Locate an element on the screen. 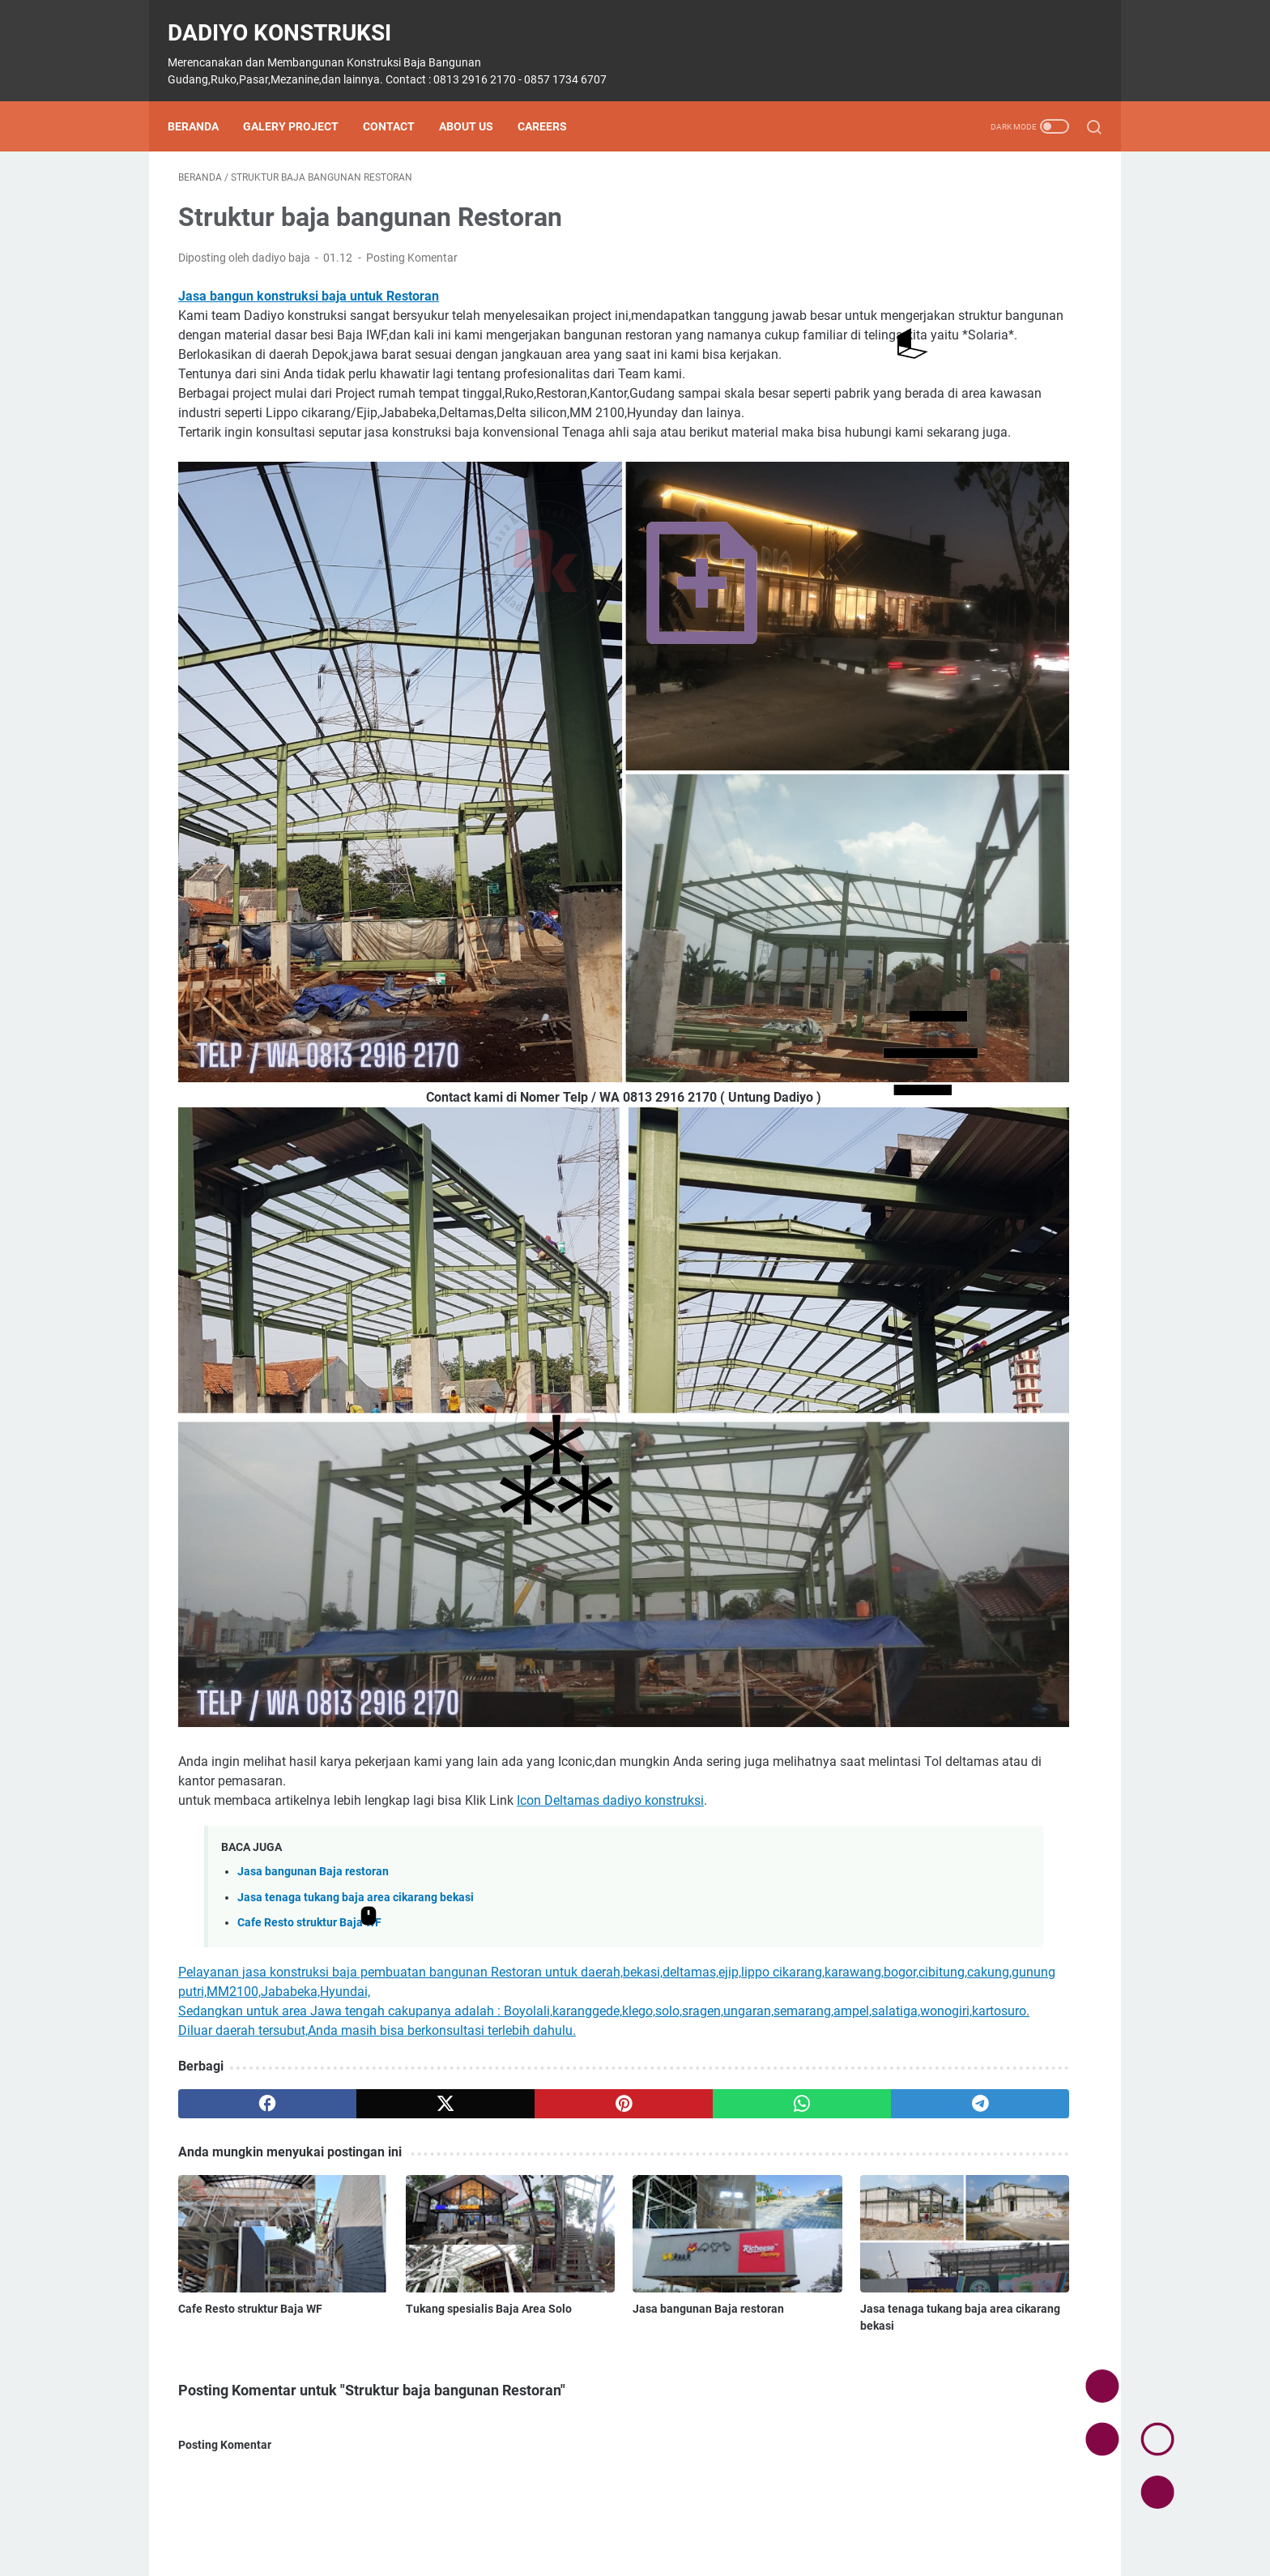 The width and height of the screenshot is (1270, 2576). visit nexon's website or services is located at coordinates (913, 343).